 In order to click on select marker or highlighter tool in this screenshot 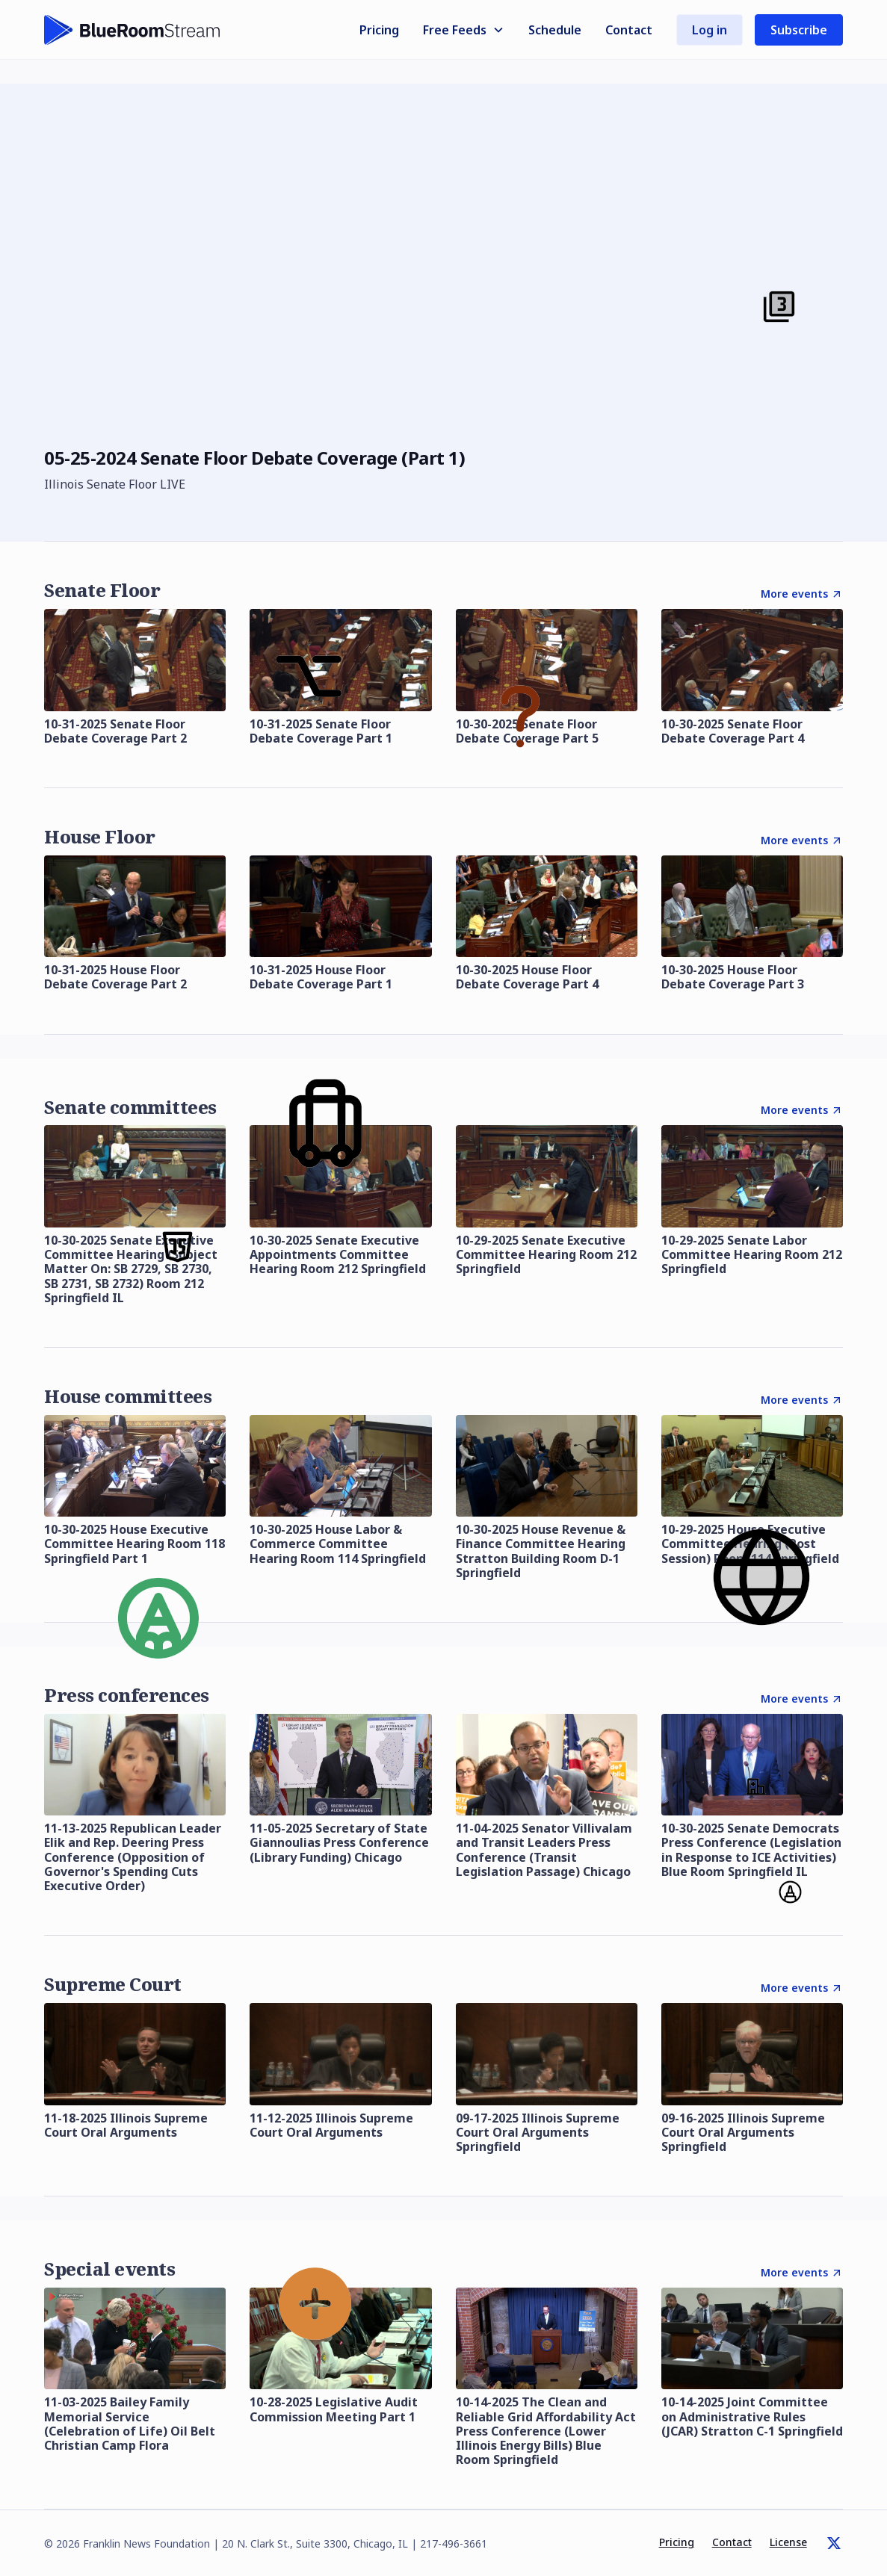, I will do `click(790, 1892)`.